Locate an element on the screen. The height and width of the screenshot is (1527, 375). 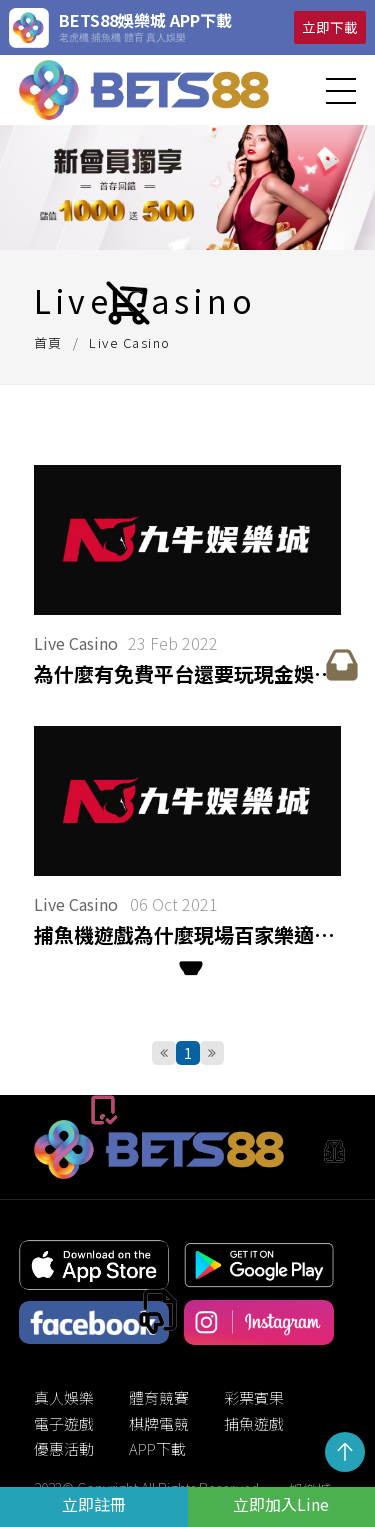
view your inbox is located at coordinates (342, 665).